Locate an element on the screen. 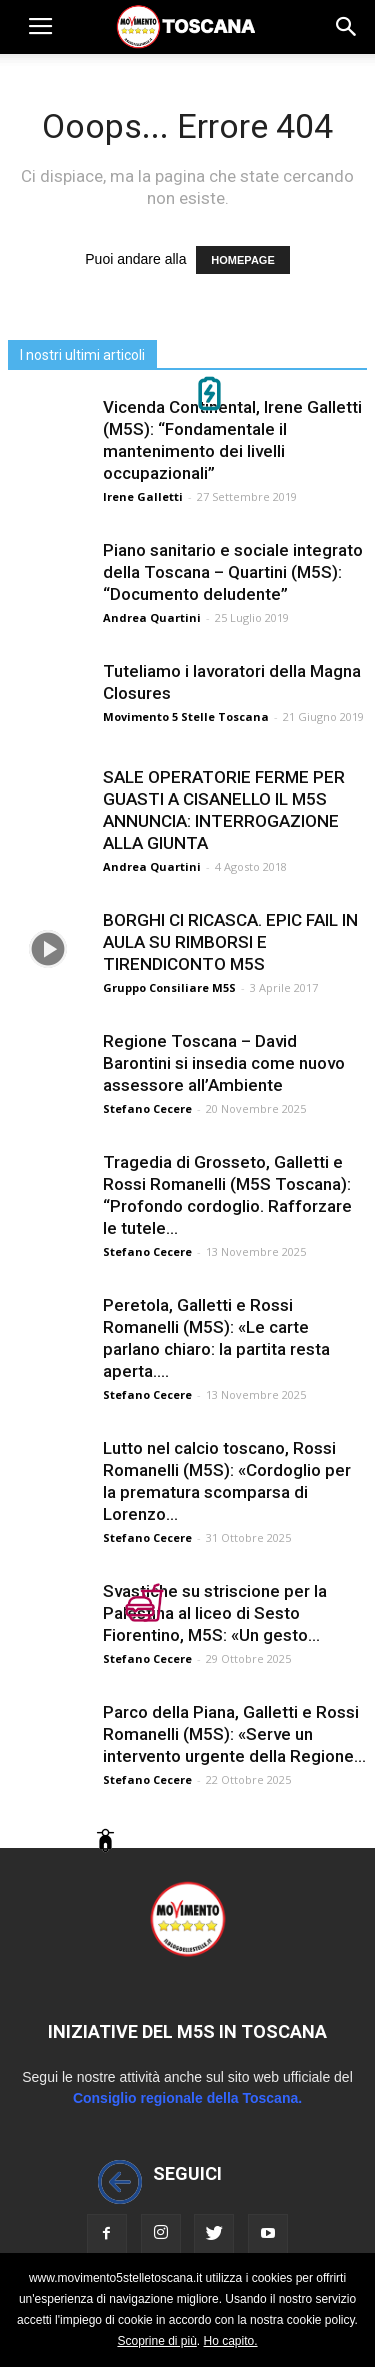  go back to the previous screen is located at coordinates (120, 2182).